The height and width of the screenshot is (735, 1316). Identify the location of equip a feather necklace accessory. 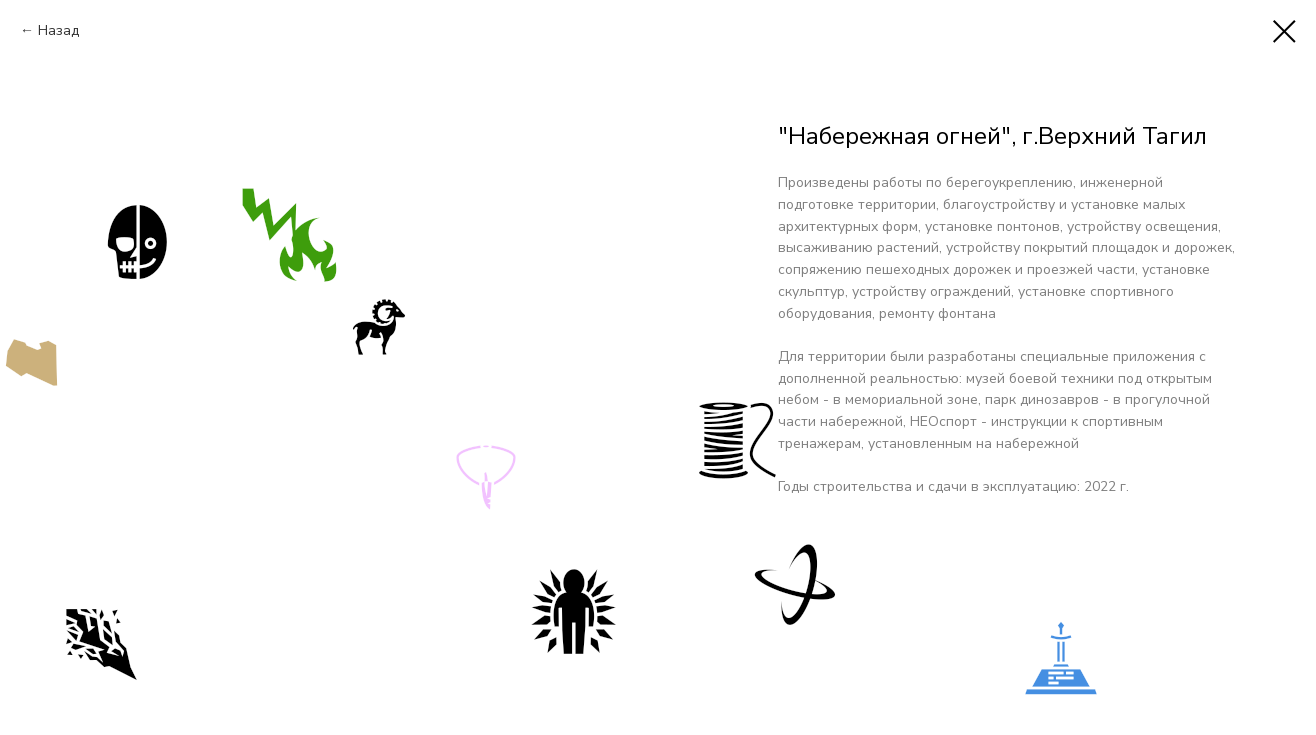
(486, 477).